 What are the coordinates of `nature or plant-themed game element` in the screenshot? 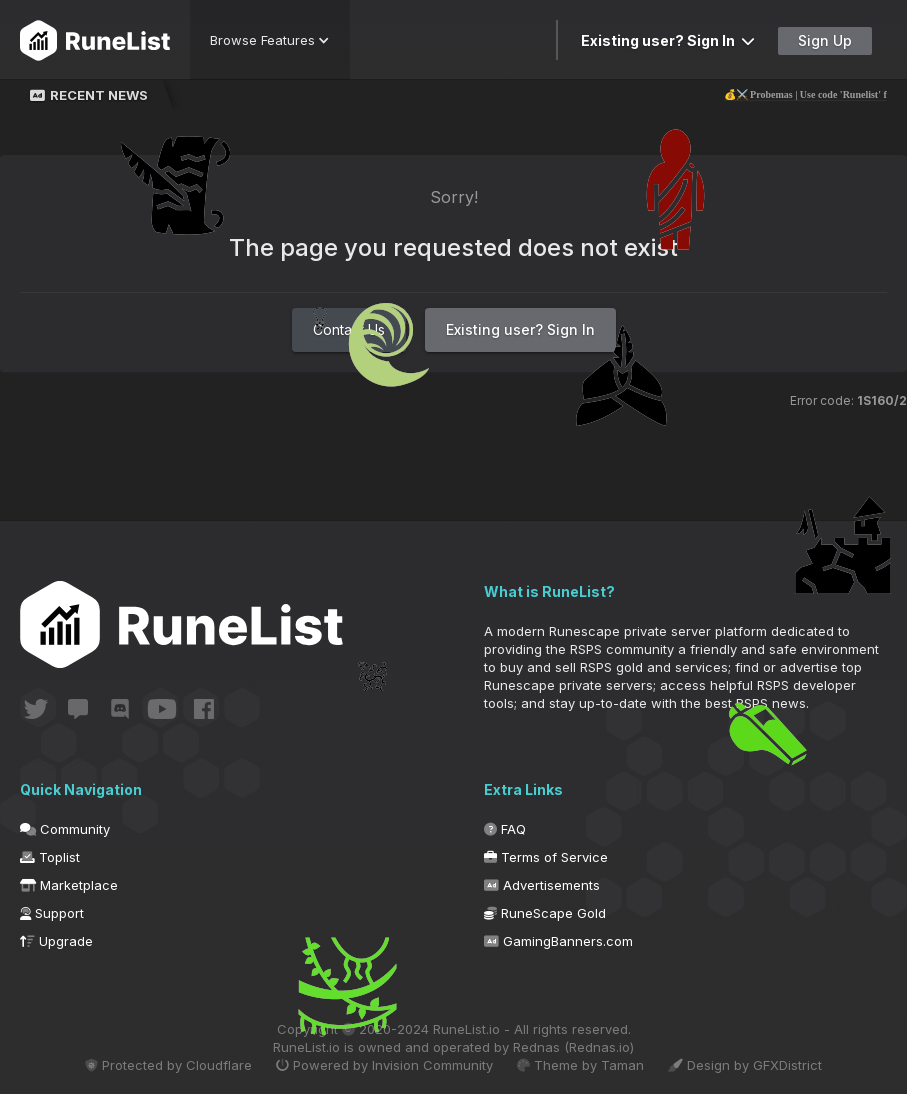 It's located at (347, 986).